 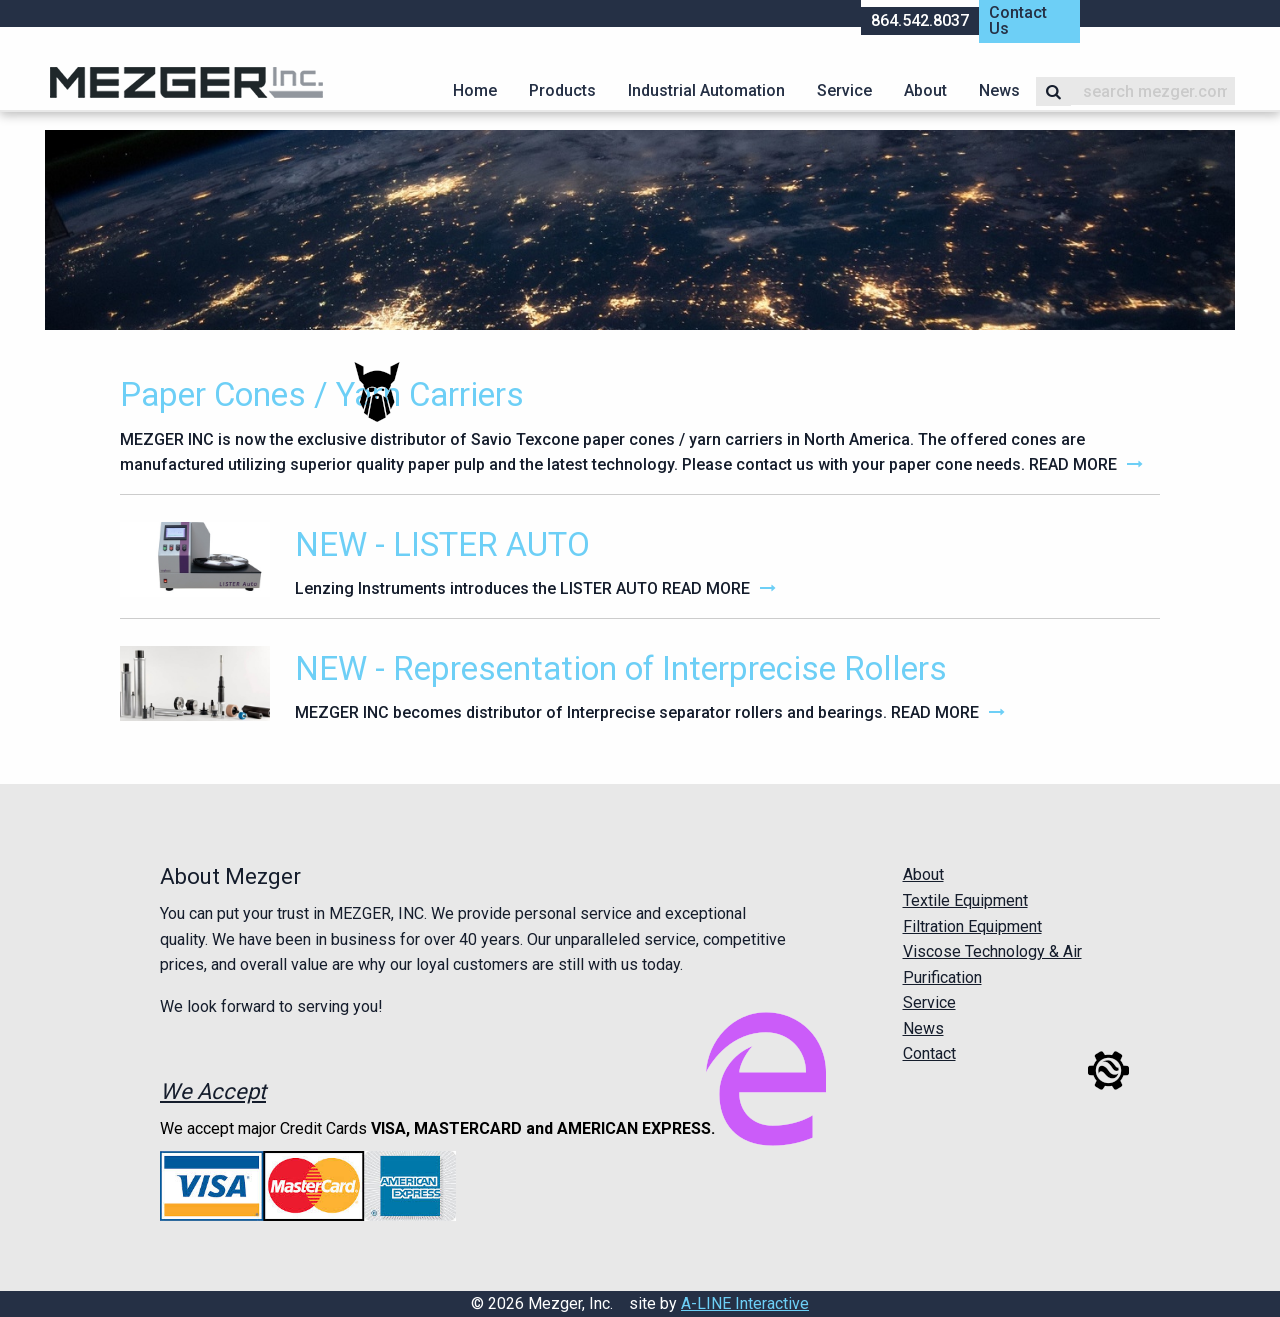 What do you see at coordinates (1108, 1070) in the screenshot?
I see `open Google Earth Engine` at bounding box center [1108, 1070].